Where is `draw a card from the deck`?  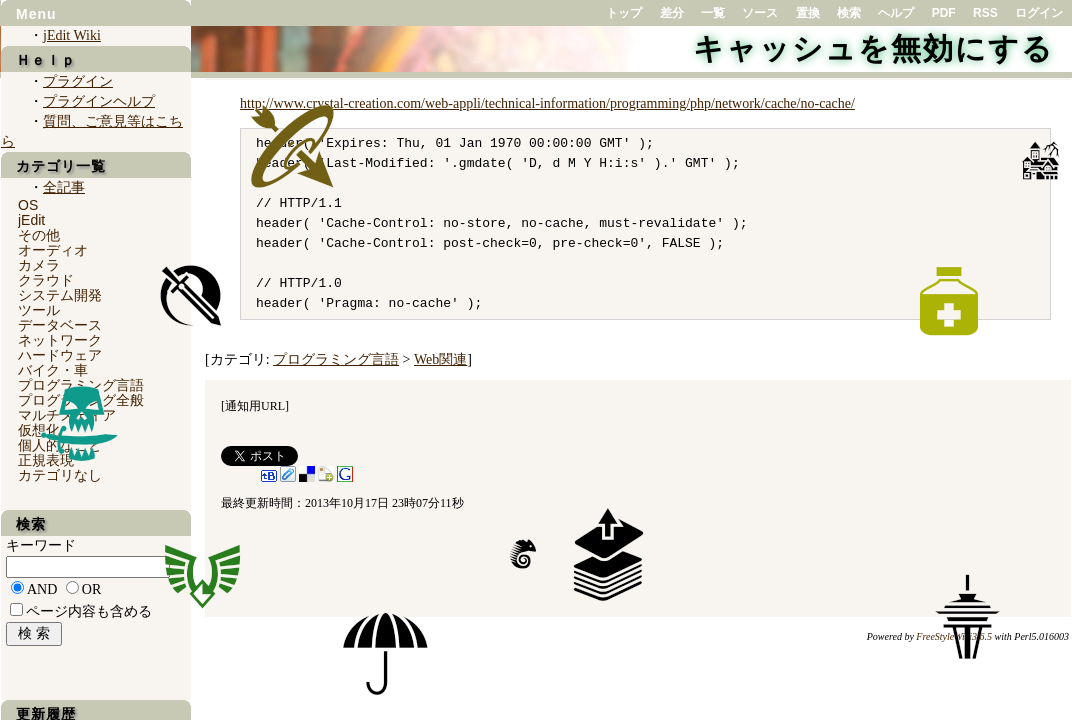 draw a card from the deck is located at coordinates (608, 554).